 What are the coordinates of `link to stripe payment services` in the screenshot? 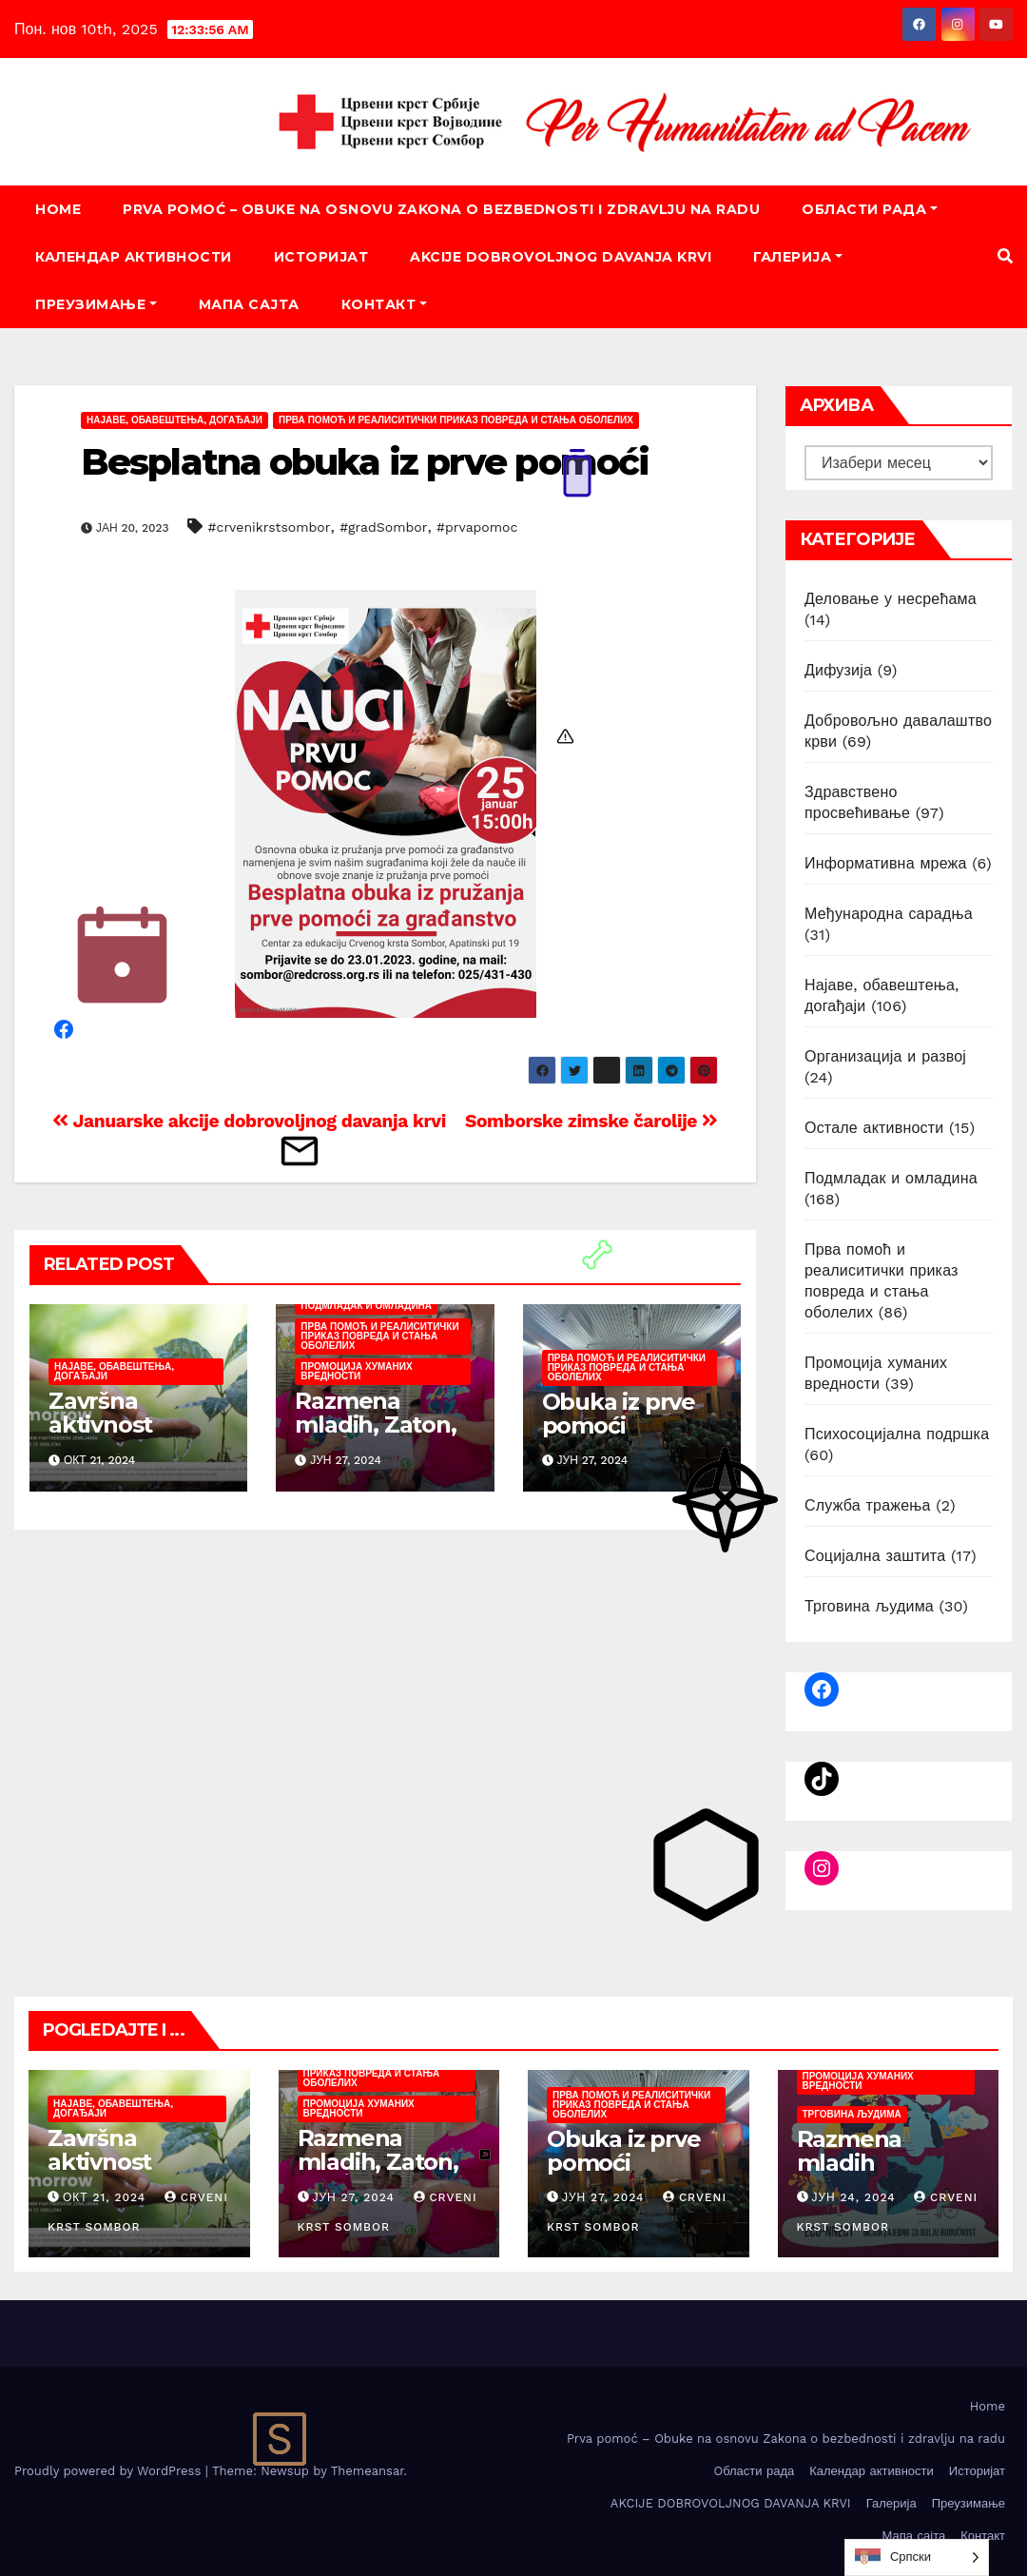 It's located at (280, 2439).